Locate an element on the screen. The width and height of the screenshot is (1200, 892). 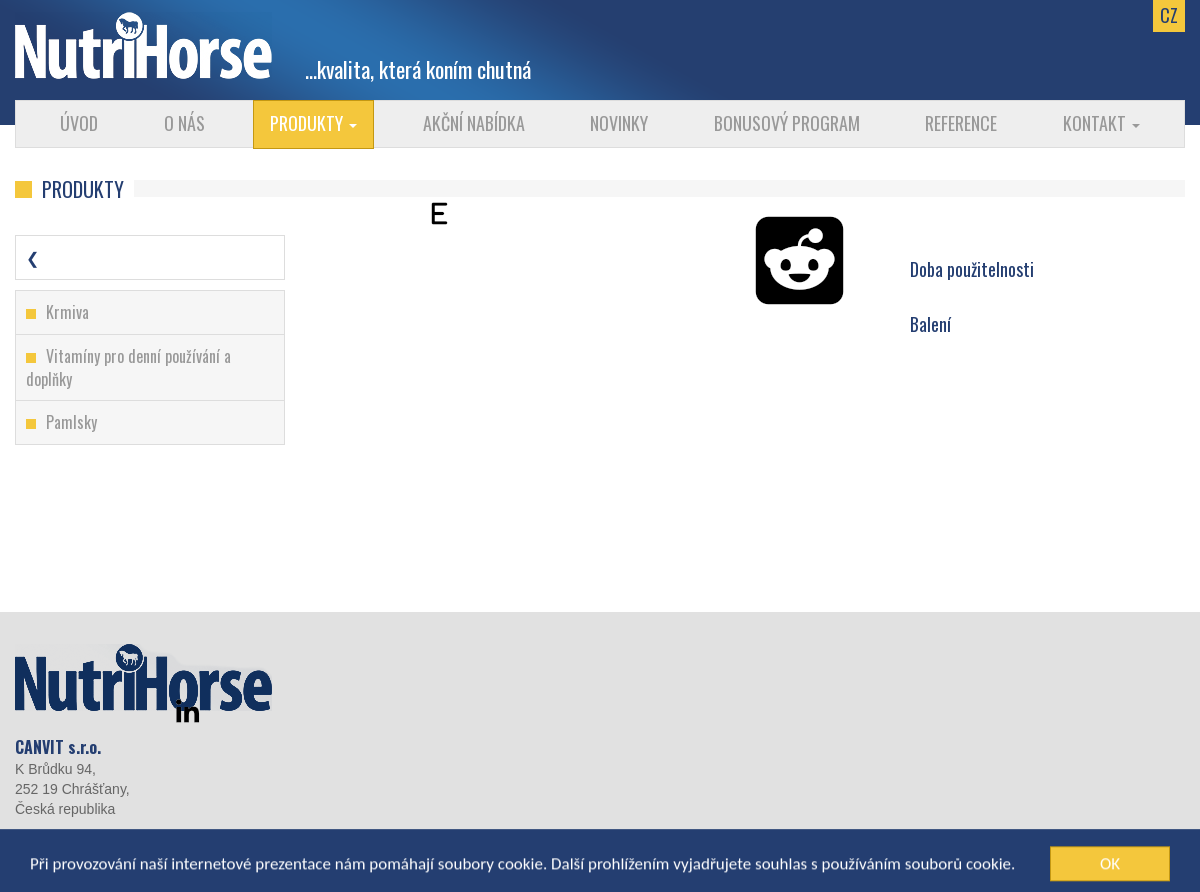
connect with linkedin profile is located at coordinates (187, 712).